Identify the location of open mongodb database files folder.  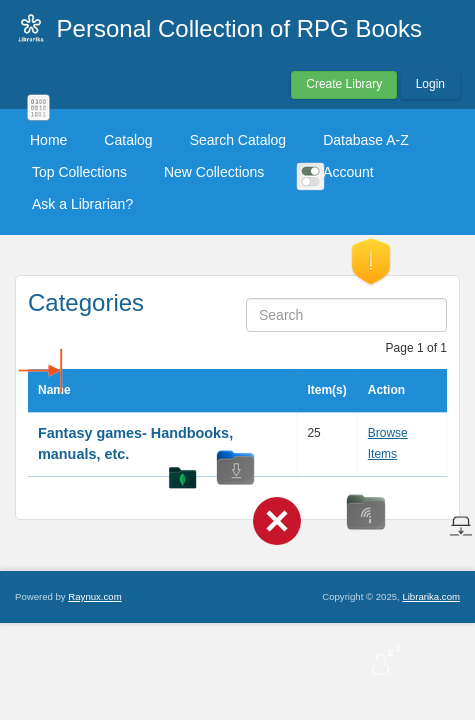
(182, 478).